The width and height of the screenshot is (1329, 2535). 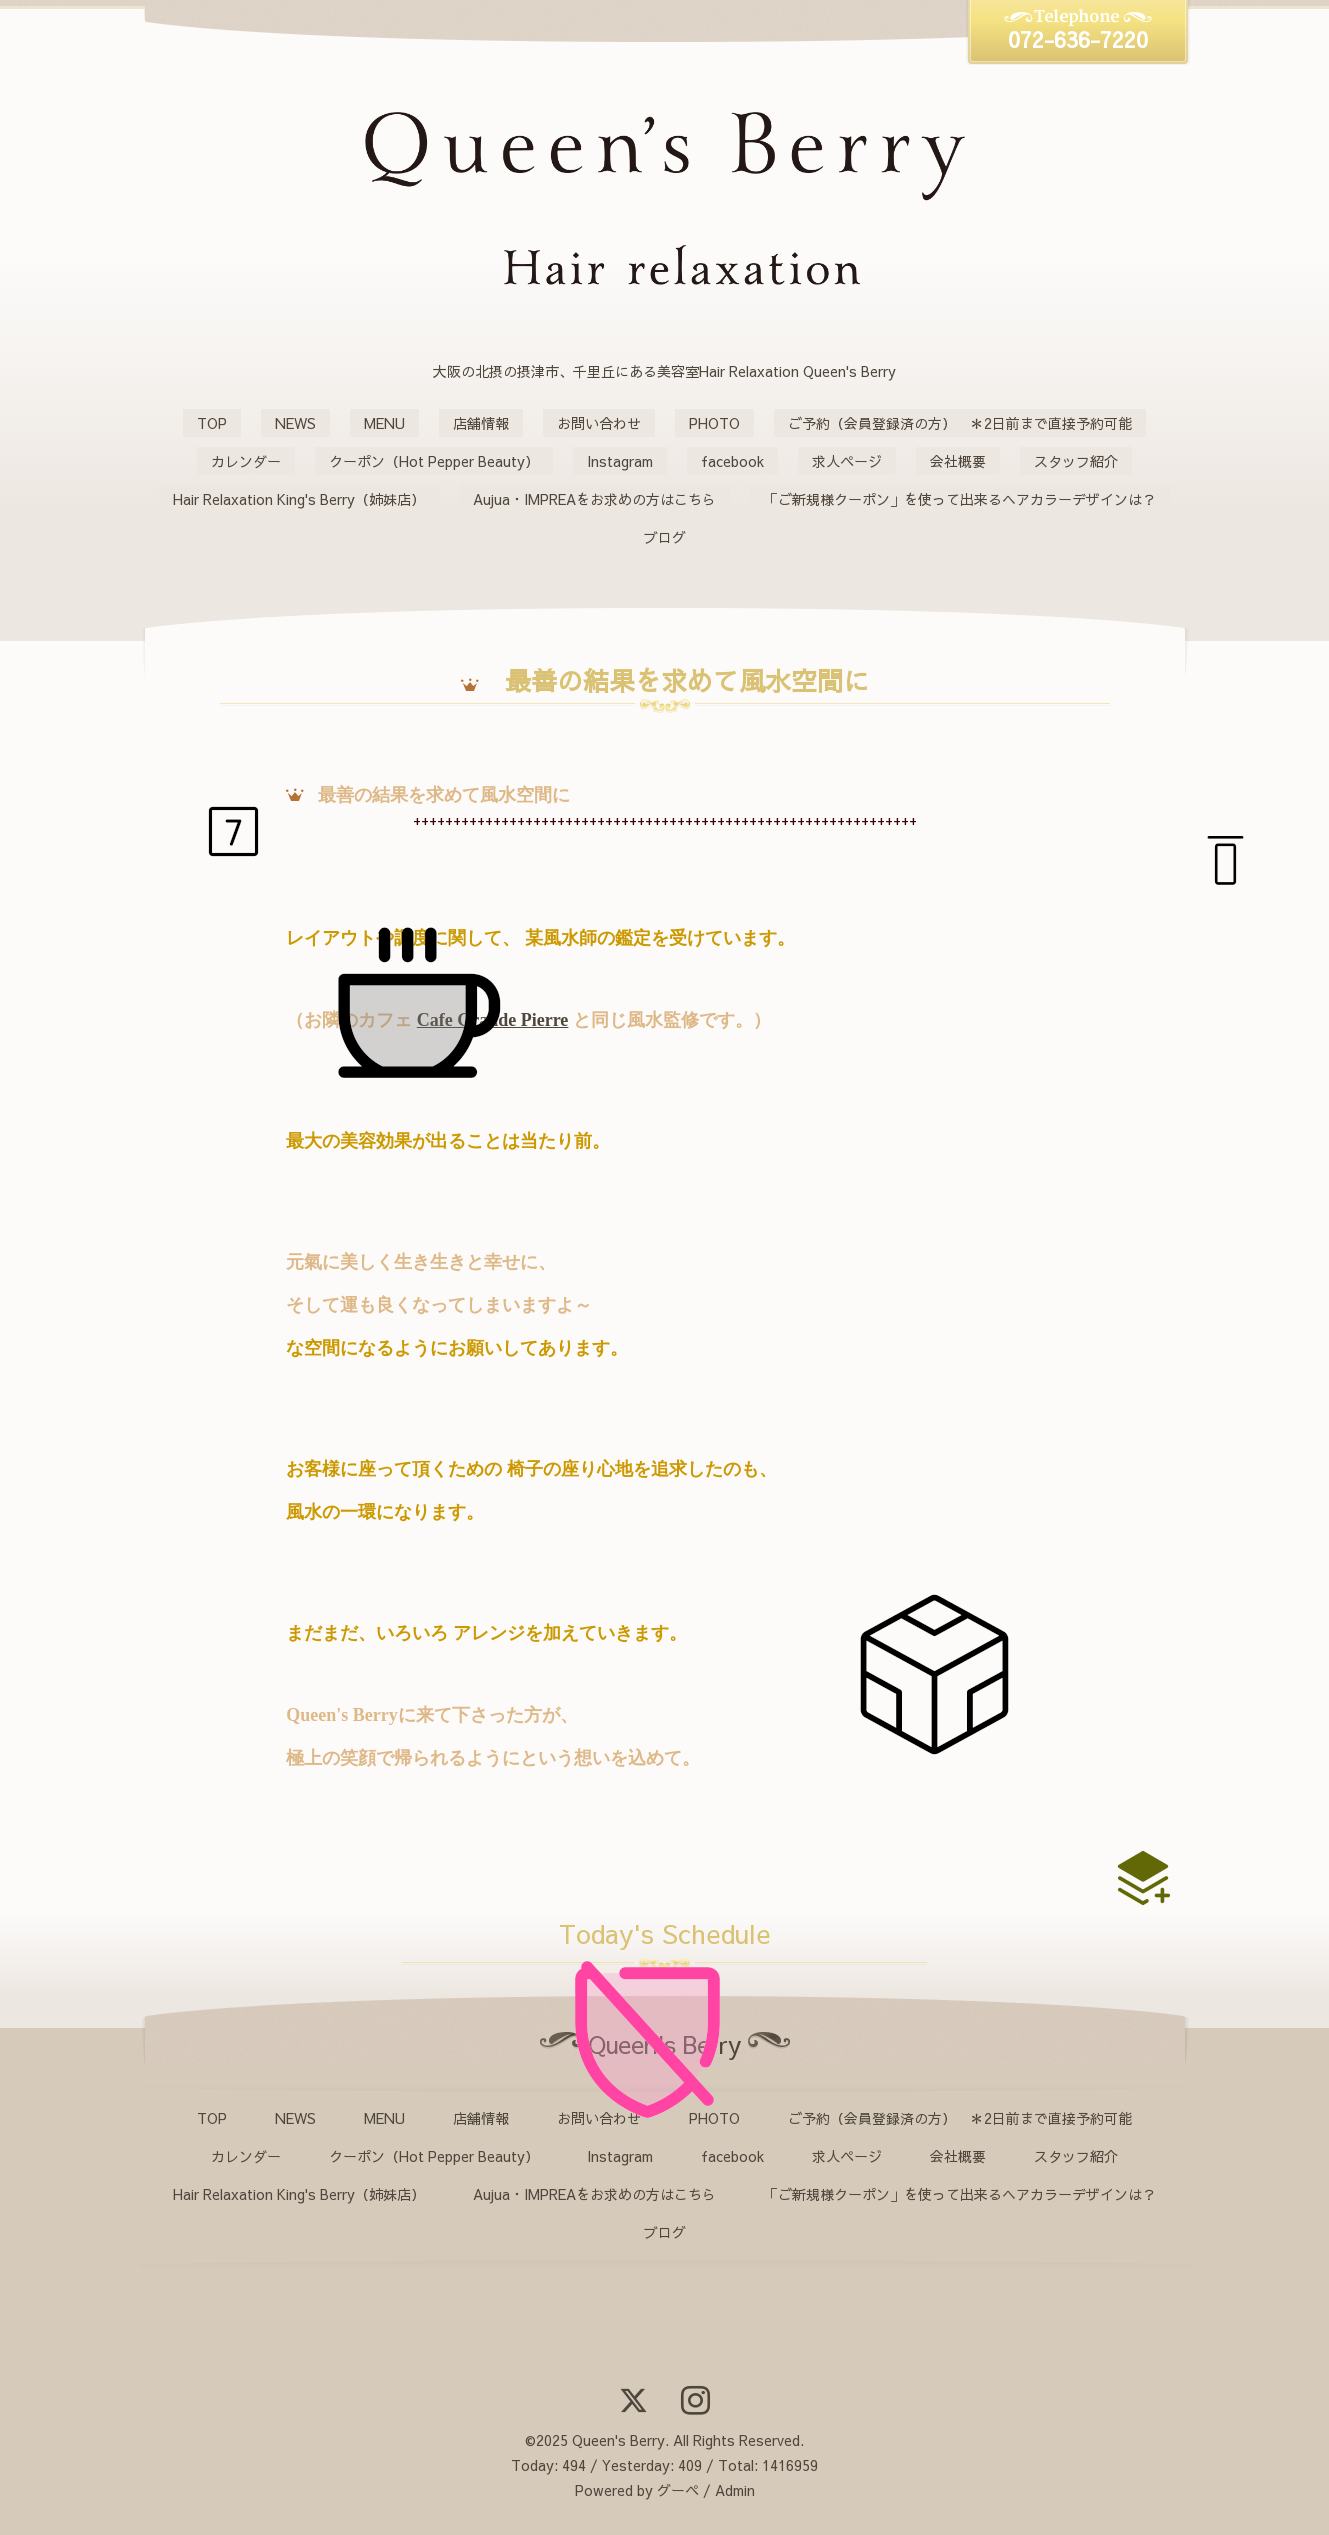 What do you see at coordinates (233, 831) in the screenshot?
I see `indicates item number seven in a list or sequence` at bounding box center [233, 831].